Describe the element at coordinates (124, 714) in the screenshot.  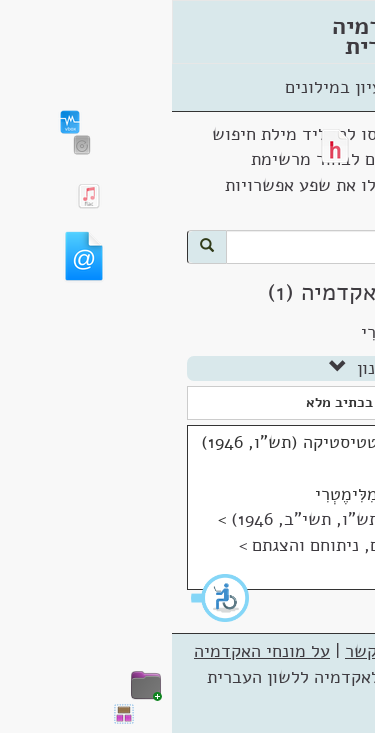
I see `select all items in the current view` at that location.